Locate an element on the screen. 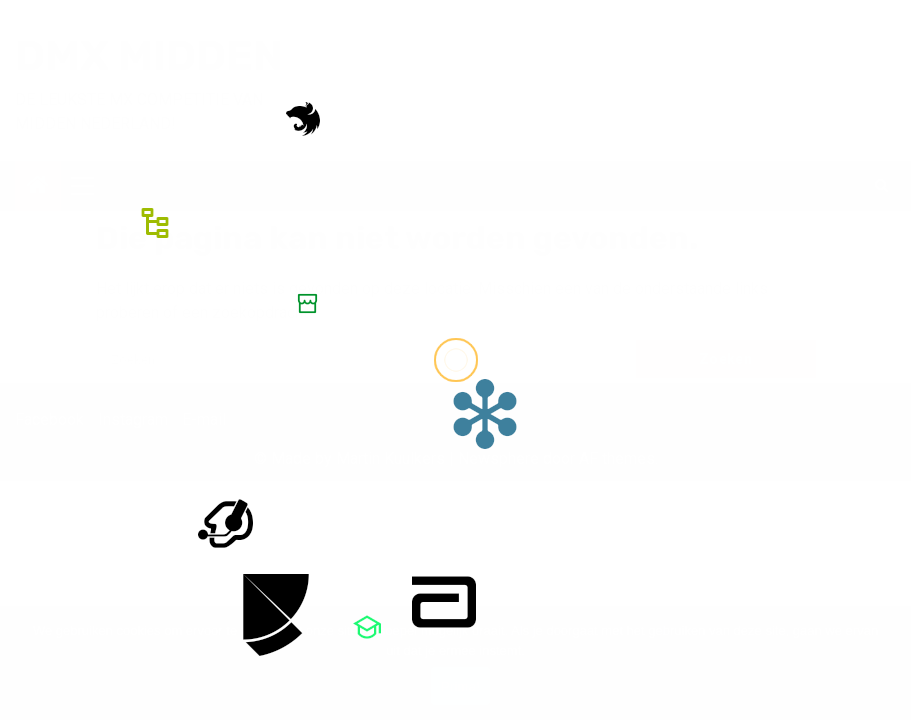  open zoiper VoIP calling app is located at coordinates (225, 523).